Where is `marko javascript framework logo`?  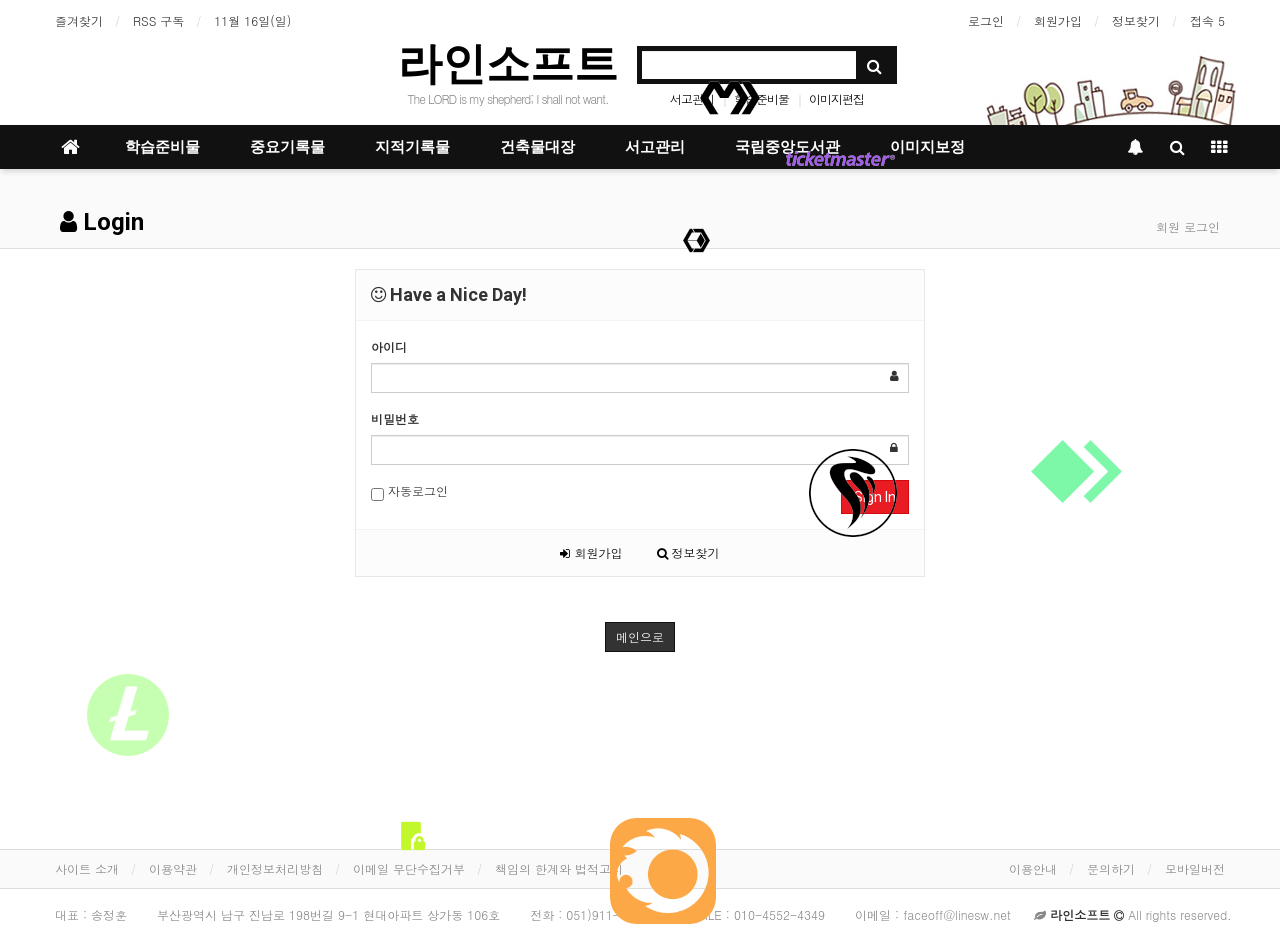 marko javascript framework logo is located at coordinates (730, 98).